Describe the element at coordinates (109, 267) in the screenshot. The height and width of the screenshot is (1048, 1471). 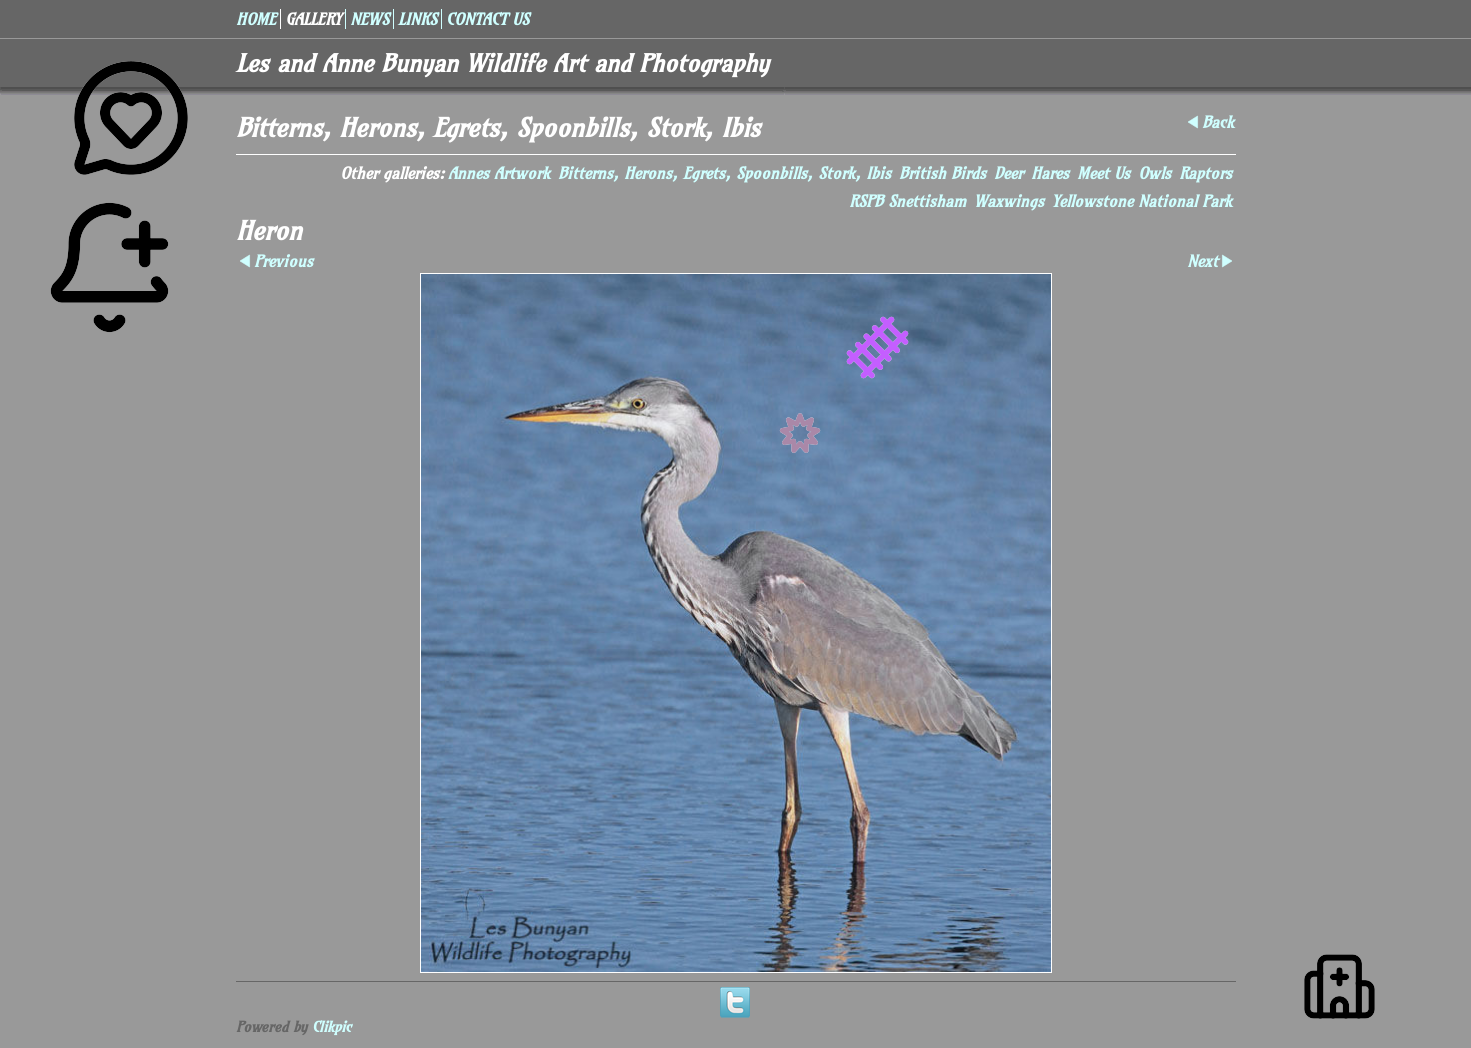
I see `add a new notification or alert` at that location.